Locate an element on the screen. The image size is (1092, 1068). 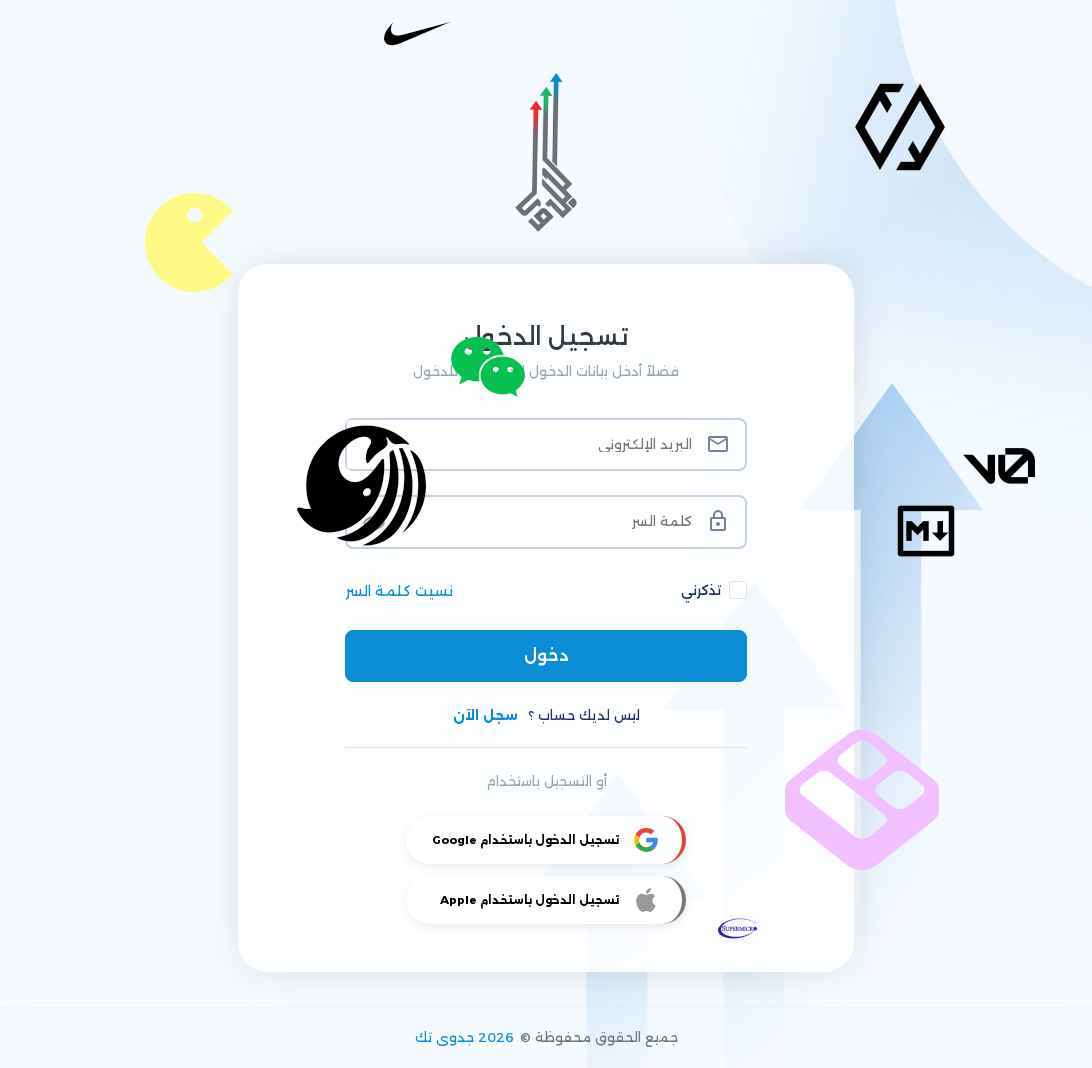
v0 by Vercel logo is located at coordinates (999, 466).